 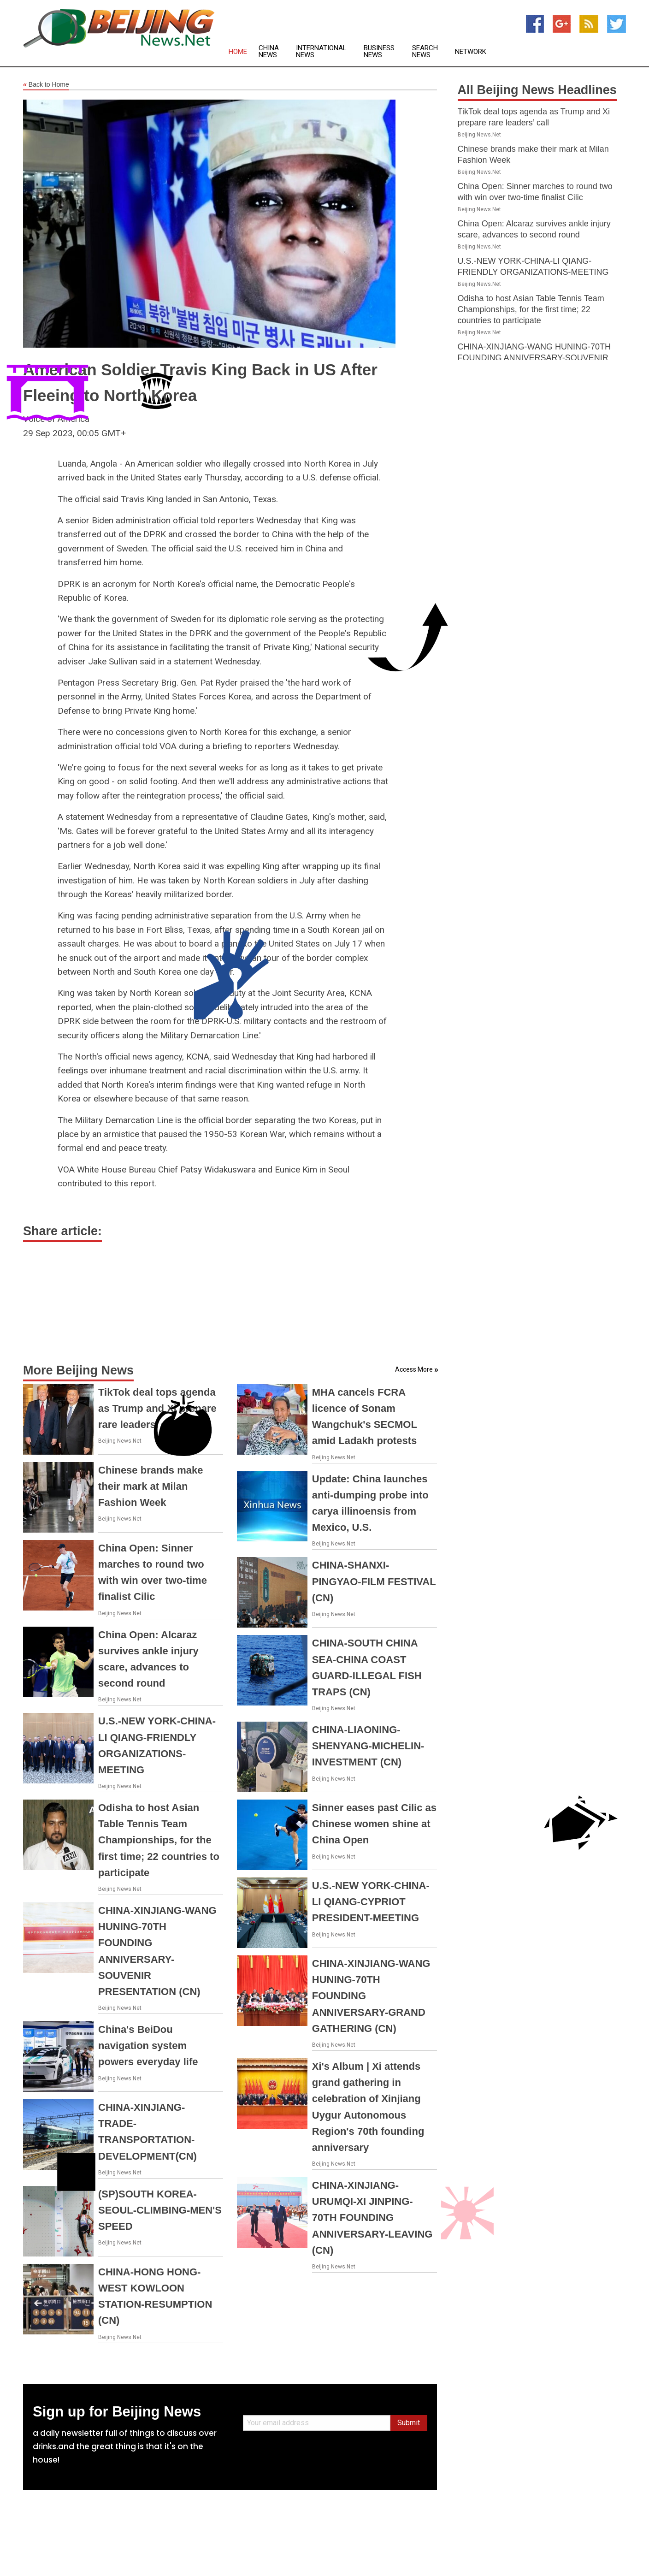 I want to click on view bridge or crossing information, so click(x=47, y=383).